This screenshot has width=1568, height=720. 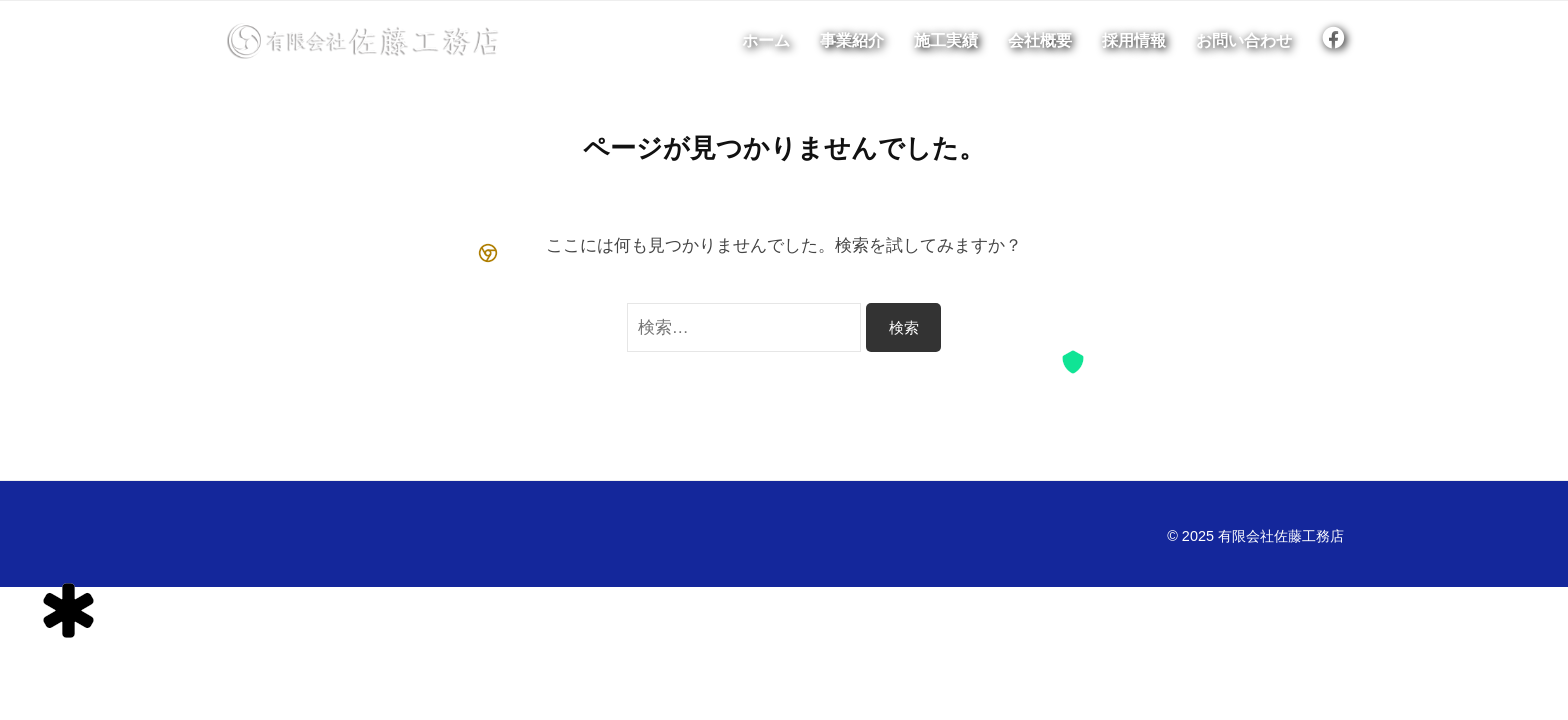 I want to click on access medical or health-related features, so click(x=68, y=610).